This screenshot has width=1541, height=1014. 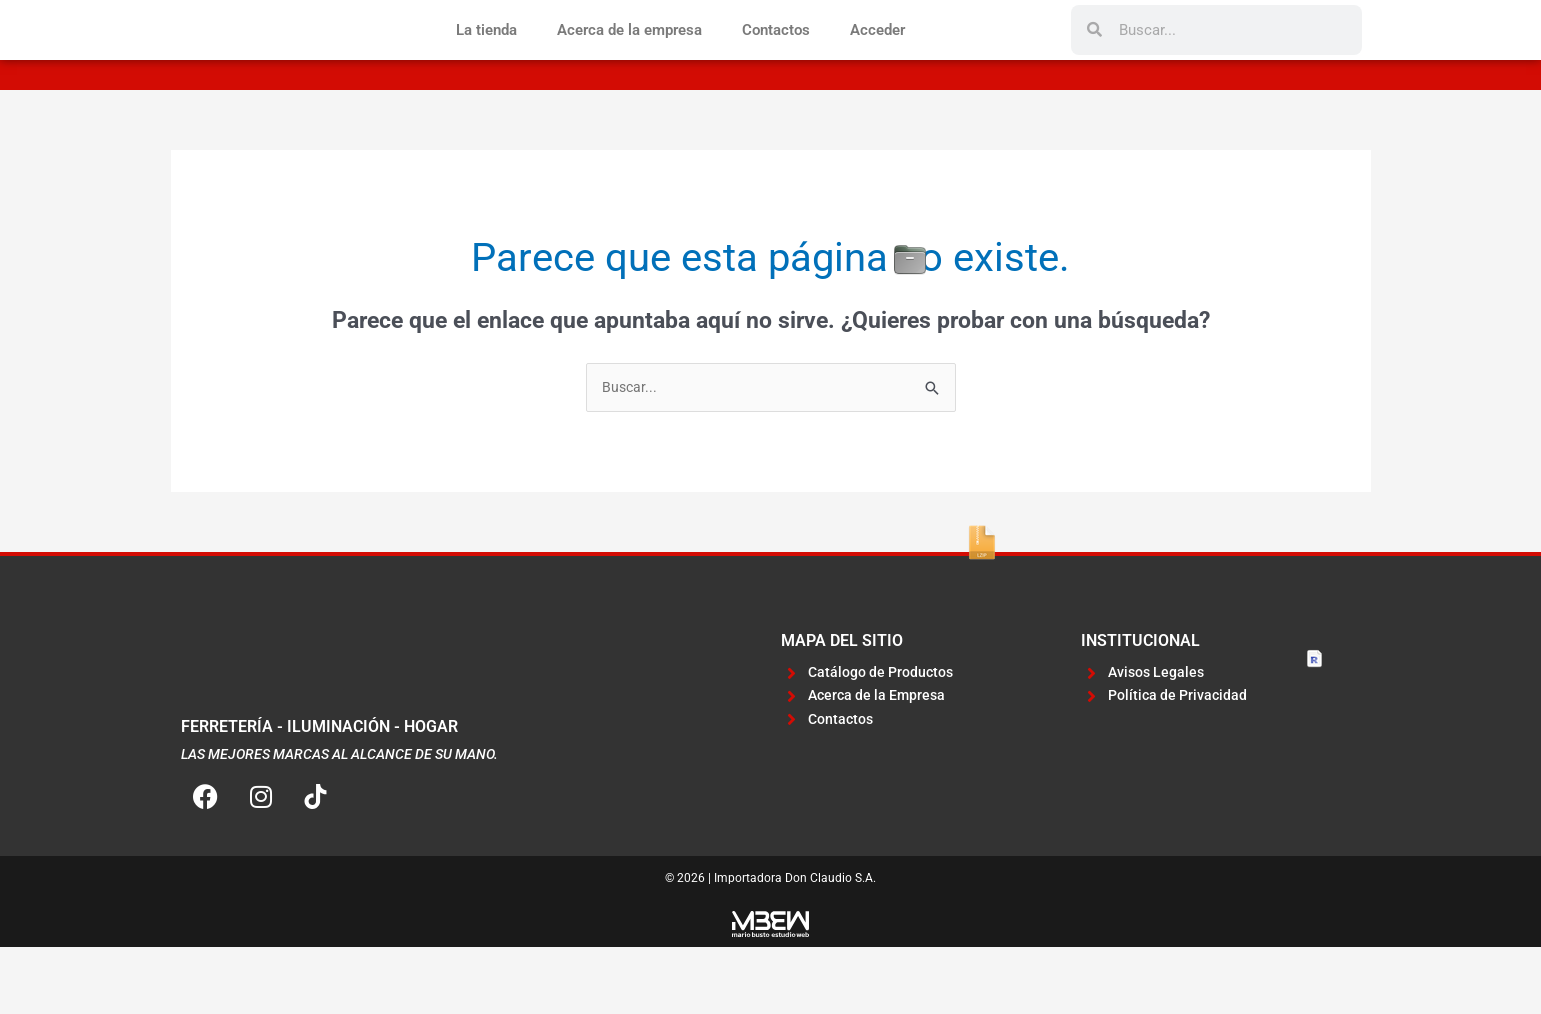 What do you see at coordinates (1314, 658) in the screenshot?
I see `an R programming language source file` at bounding box center [1314, 658].